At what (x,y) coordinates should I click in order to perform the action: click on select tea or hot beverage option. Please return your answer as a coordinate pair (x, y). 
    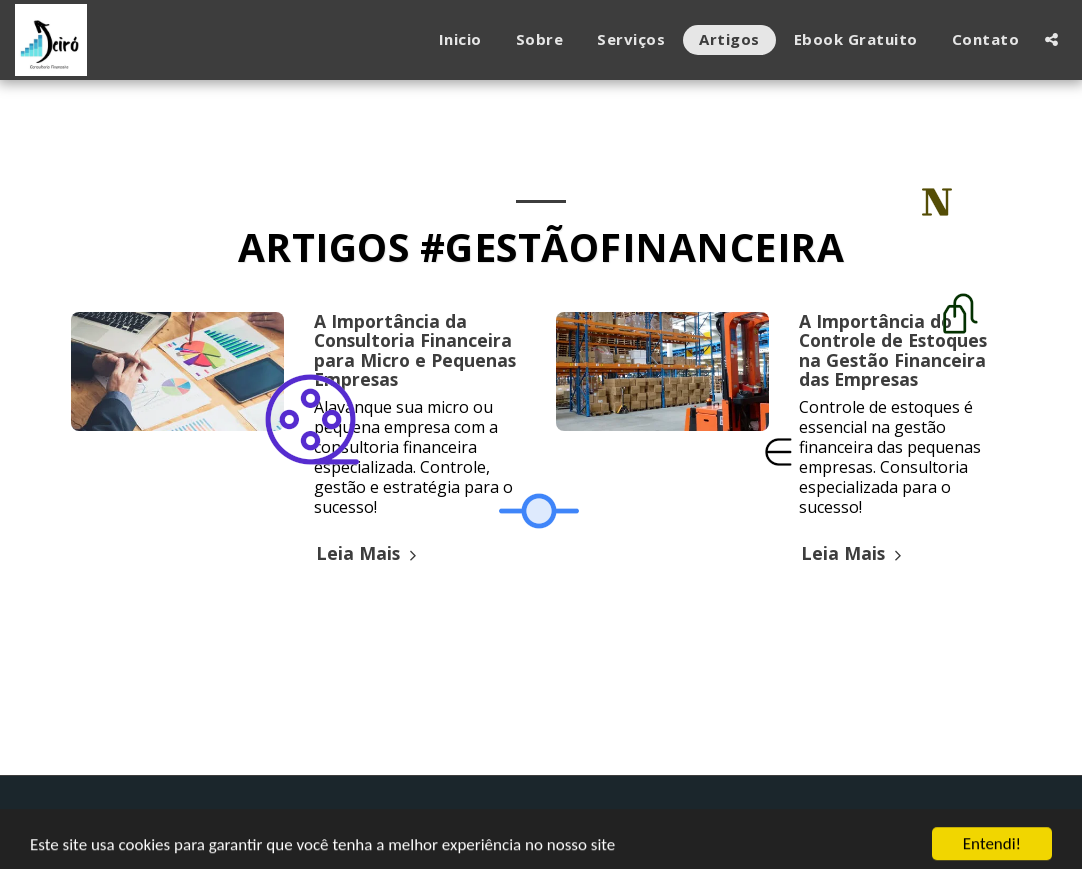
    Looking at the image, I should click on (959, 315).